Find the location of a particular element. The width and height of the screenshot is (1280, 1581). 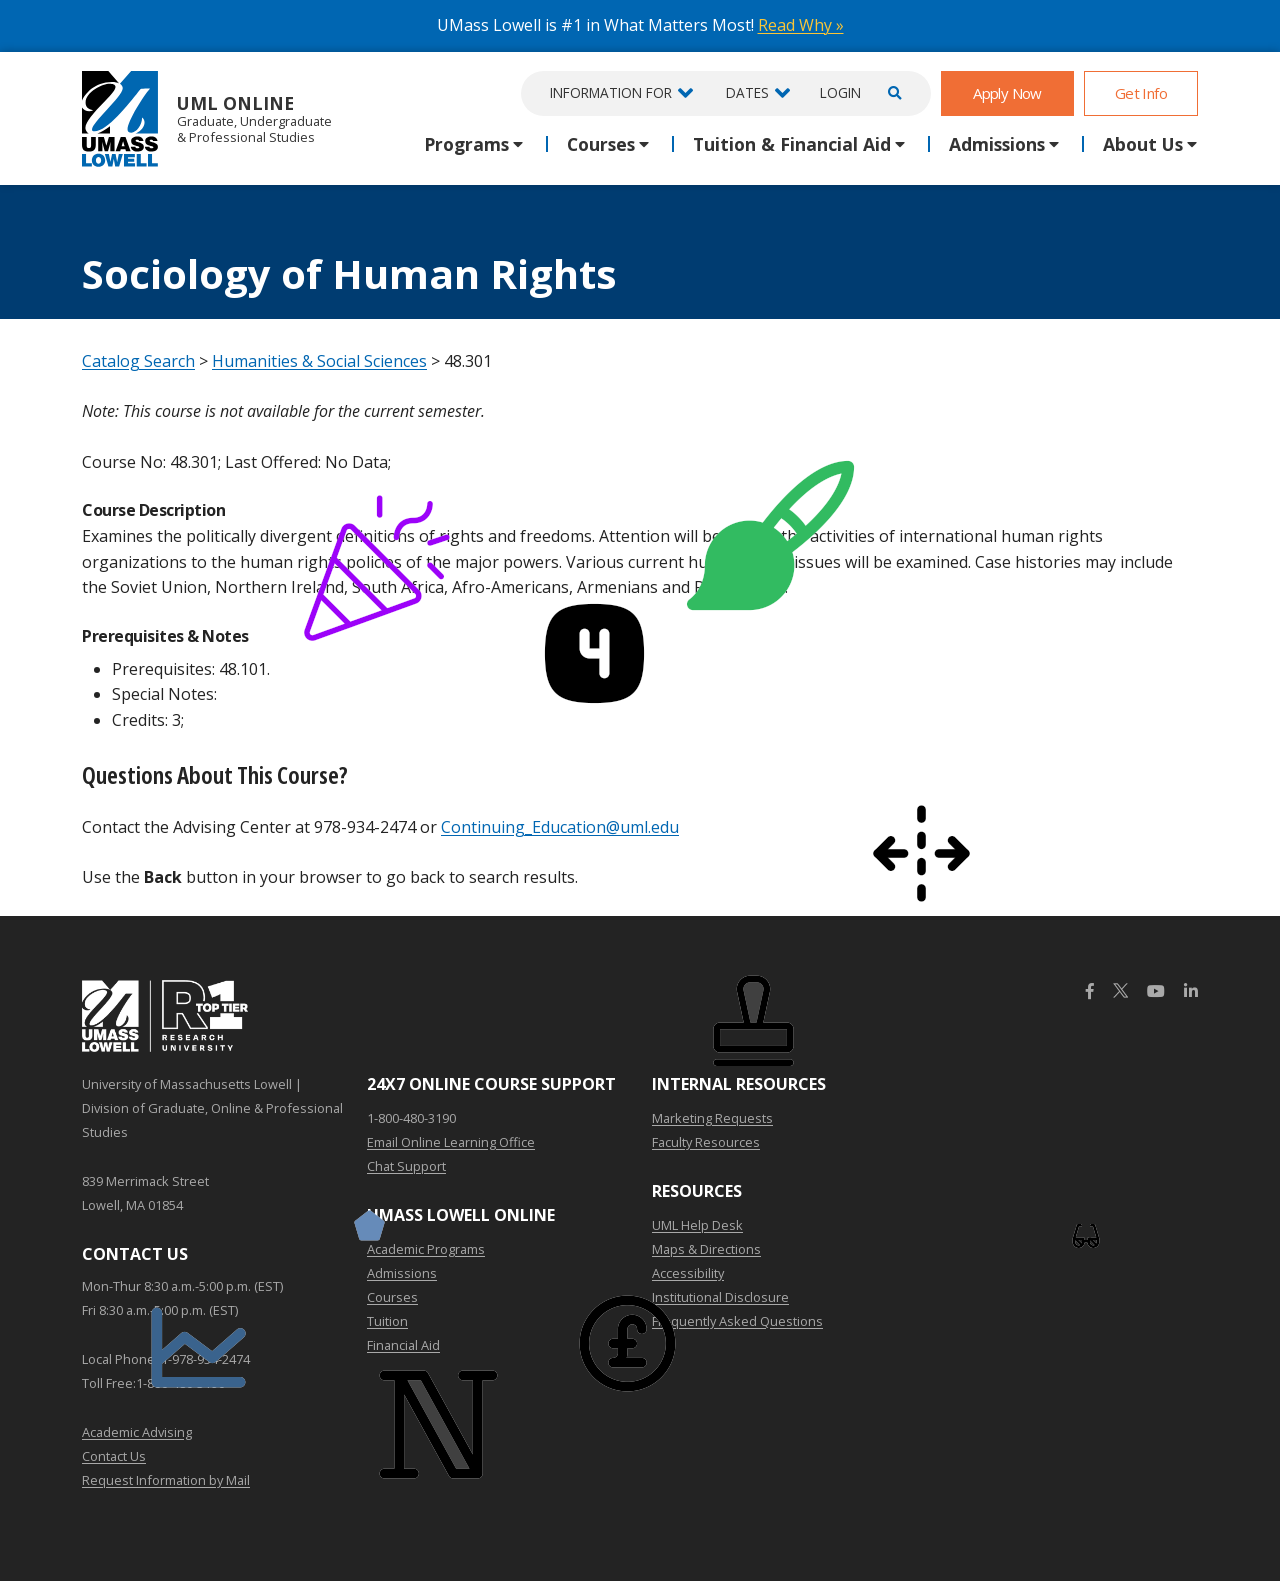

view balance in british pounds is located at coordinates (627, 1343).